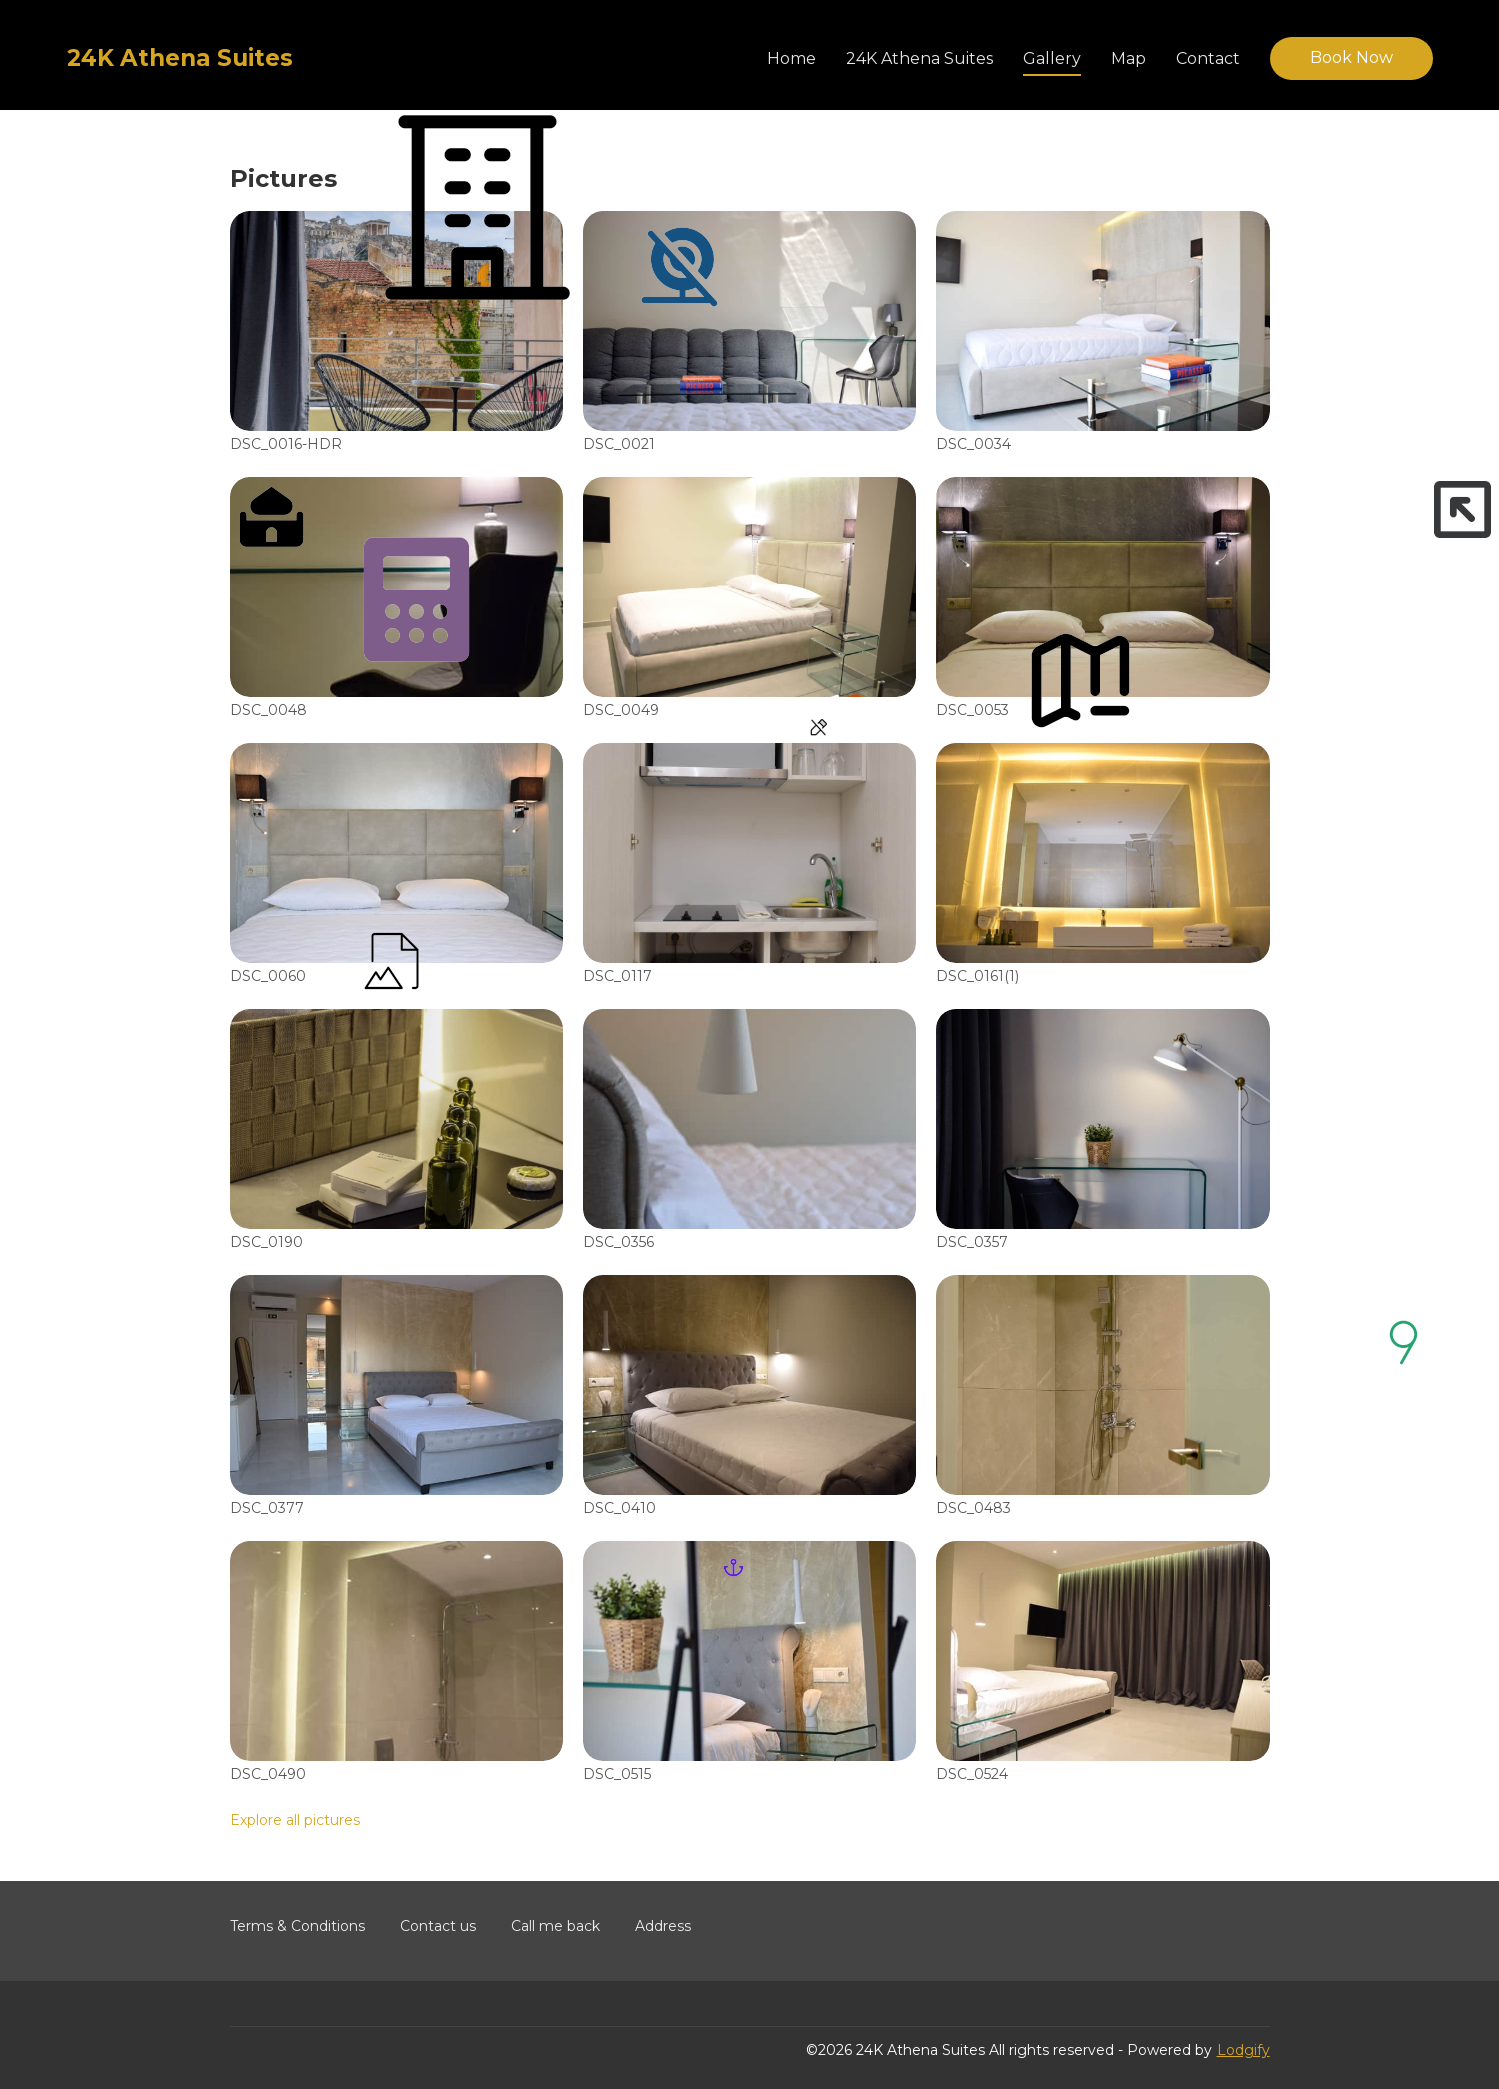 The image size is (1499, 2089). What do you see at coordinates (1080, 681) in the screenshot?
I see `remove a location from the map` at bounding box center [1080, 681].